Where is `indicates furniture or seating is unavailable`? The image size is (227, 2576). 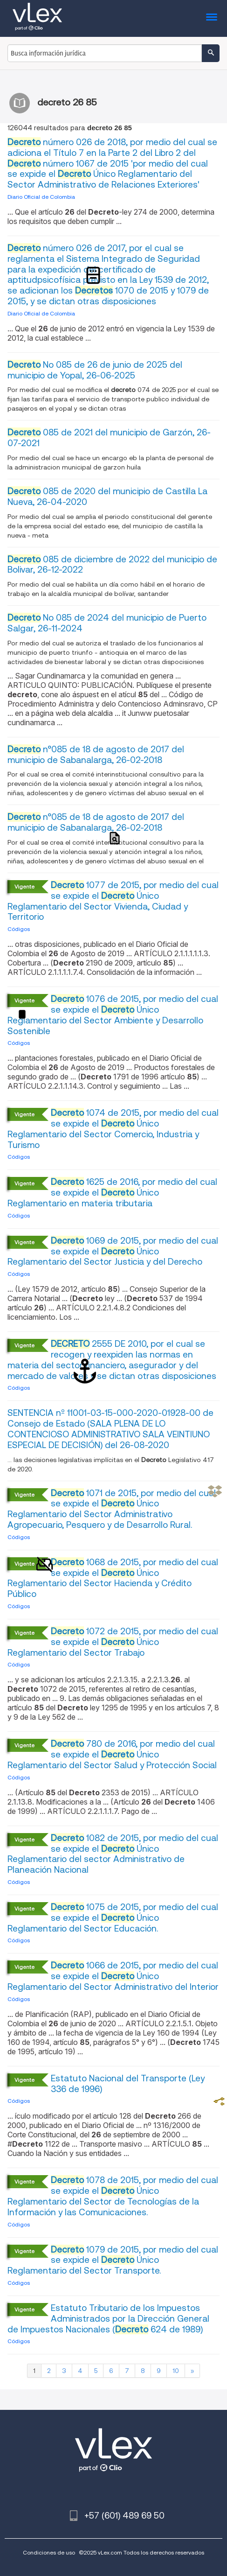 indicates furniture or seating is unavailable is located at coordinates (44, 1564).